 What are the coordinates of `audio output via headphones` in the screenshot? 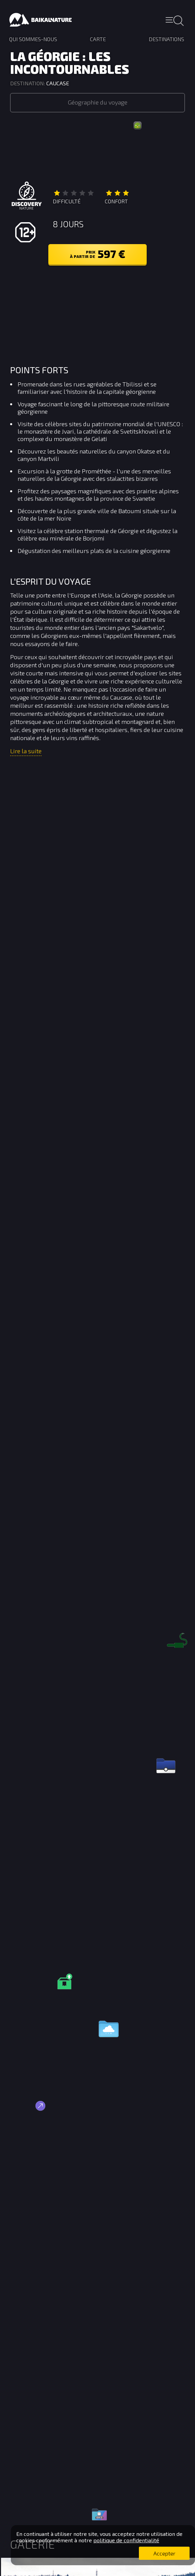 It's located at (177, 1643).